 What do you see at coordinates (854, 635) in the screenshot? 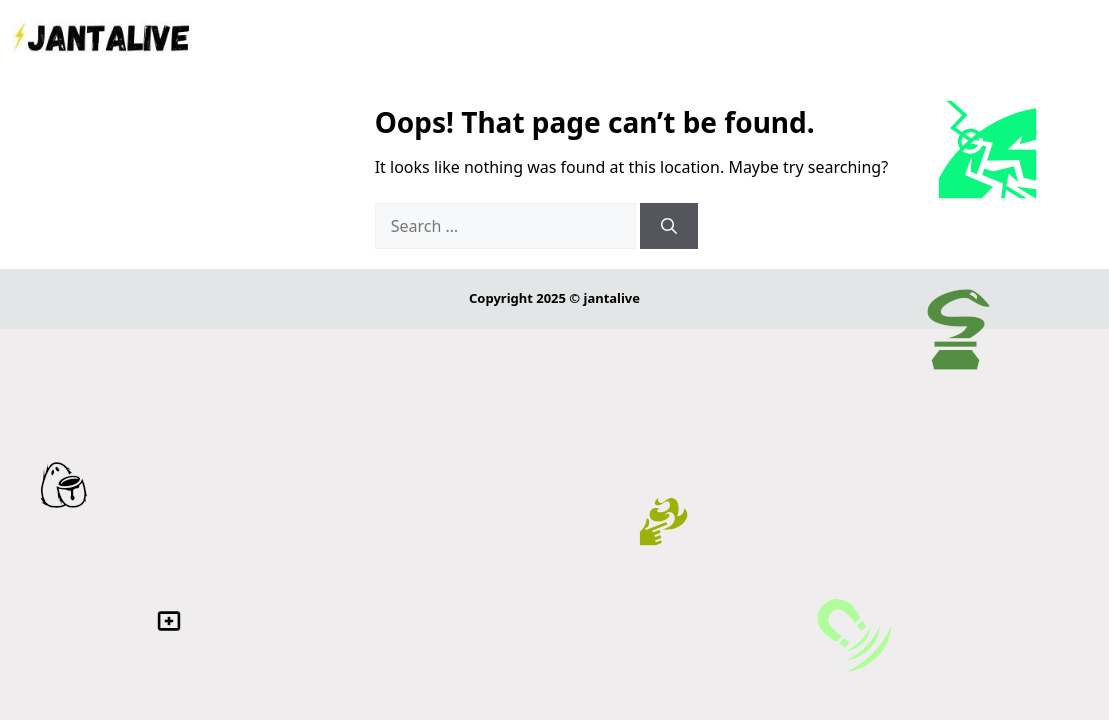
I see `attract or collect items in a game` at bounding box center [854, 635].